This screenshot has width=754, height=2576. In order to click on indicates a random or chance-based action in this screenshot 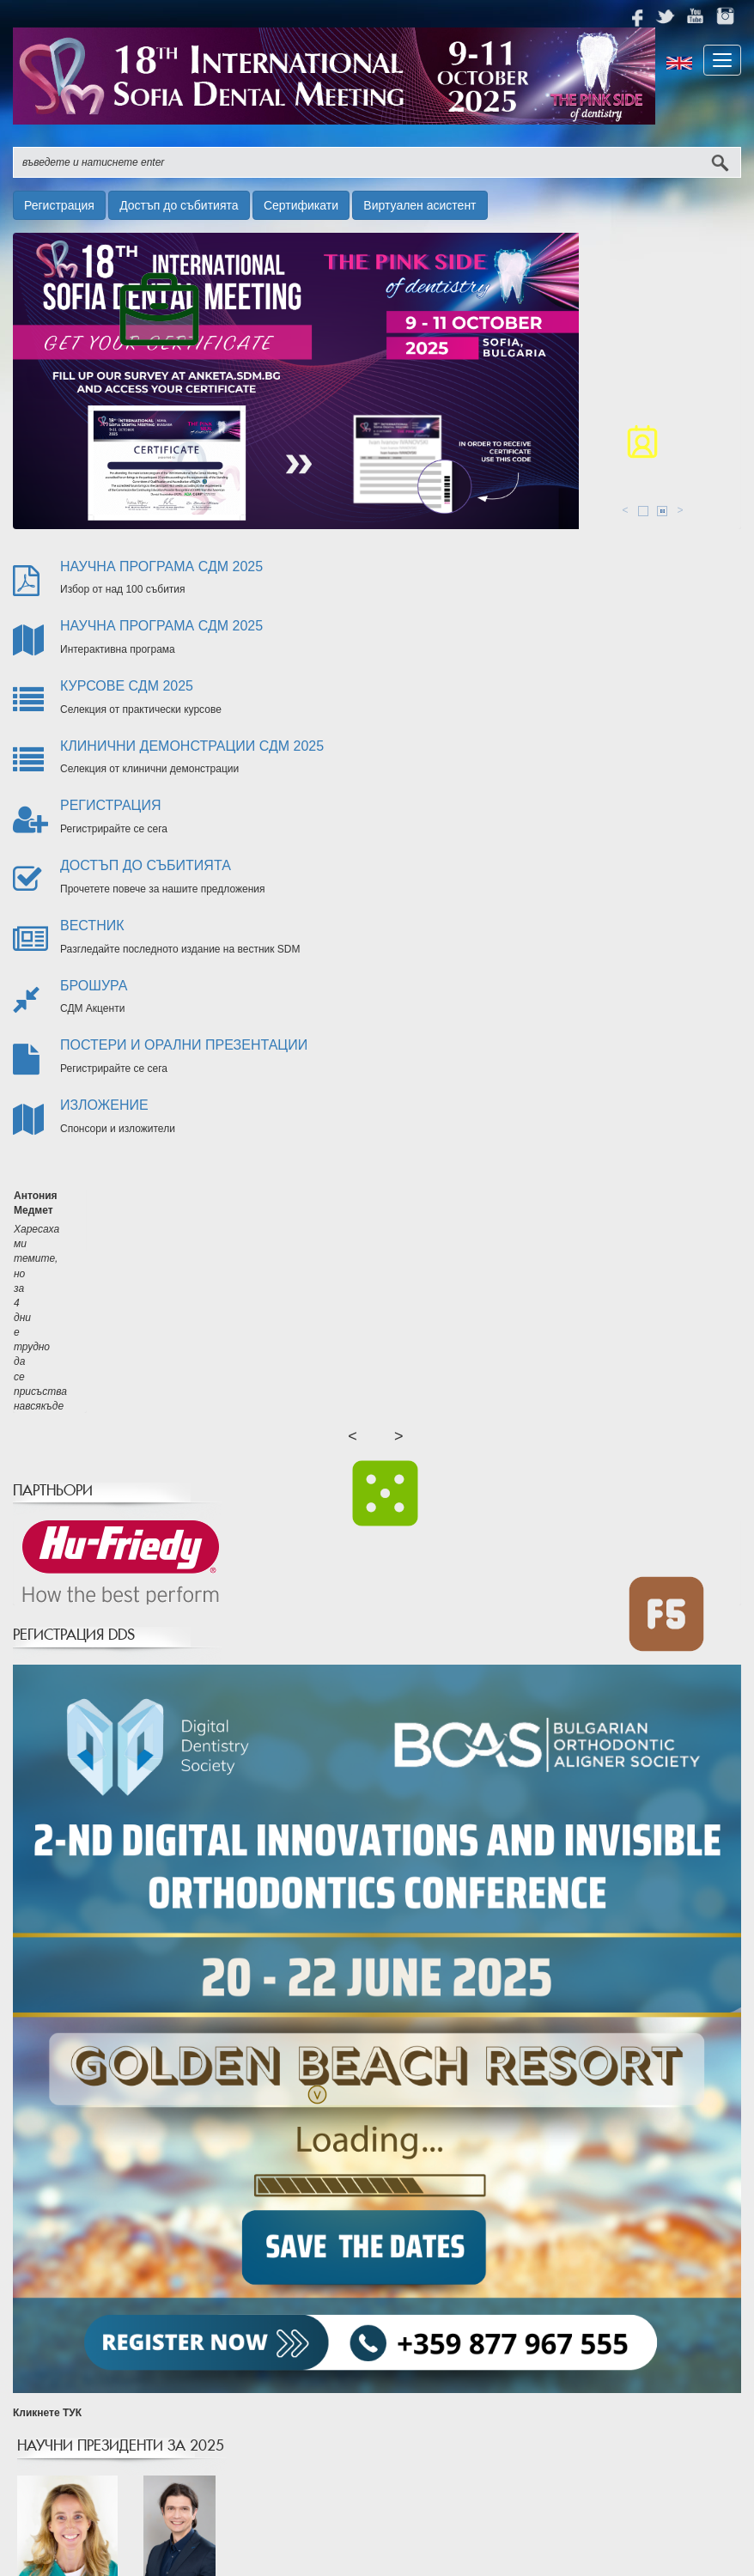, I will do `click(385, 1493)`.